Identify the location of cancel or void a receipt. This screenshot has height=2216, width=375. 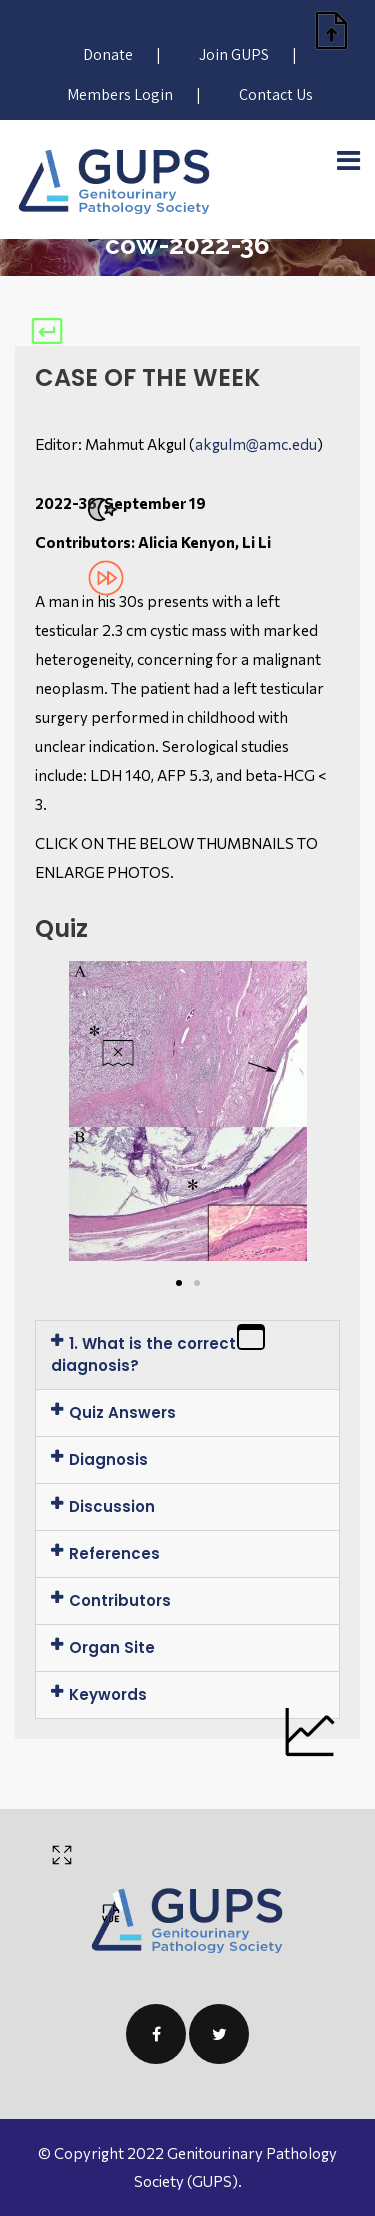
(118, 1053).